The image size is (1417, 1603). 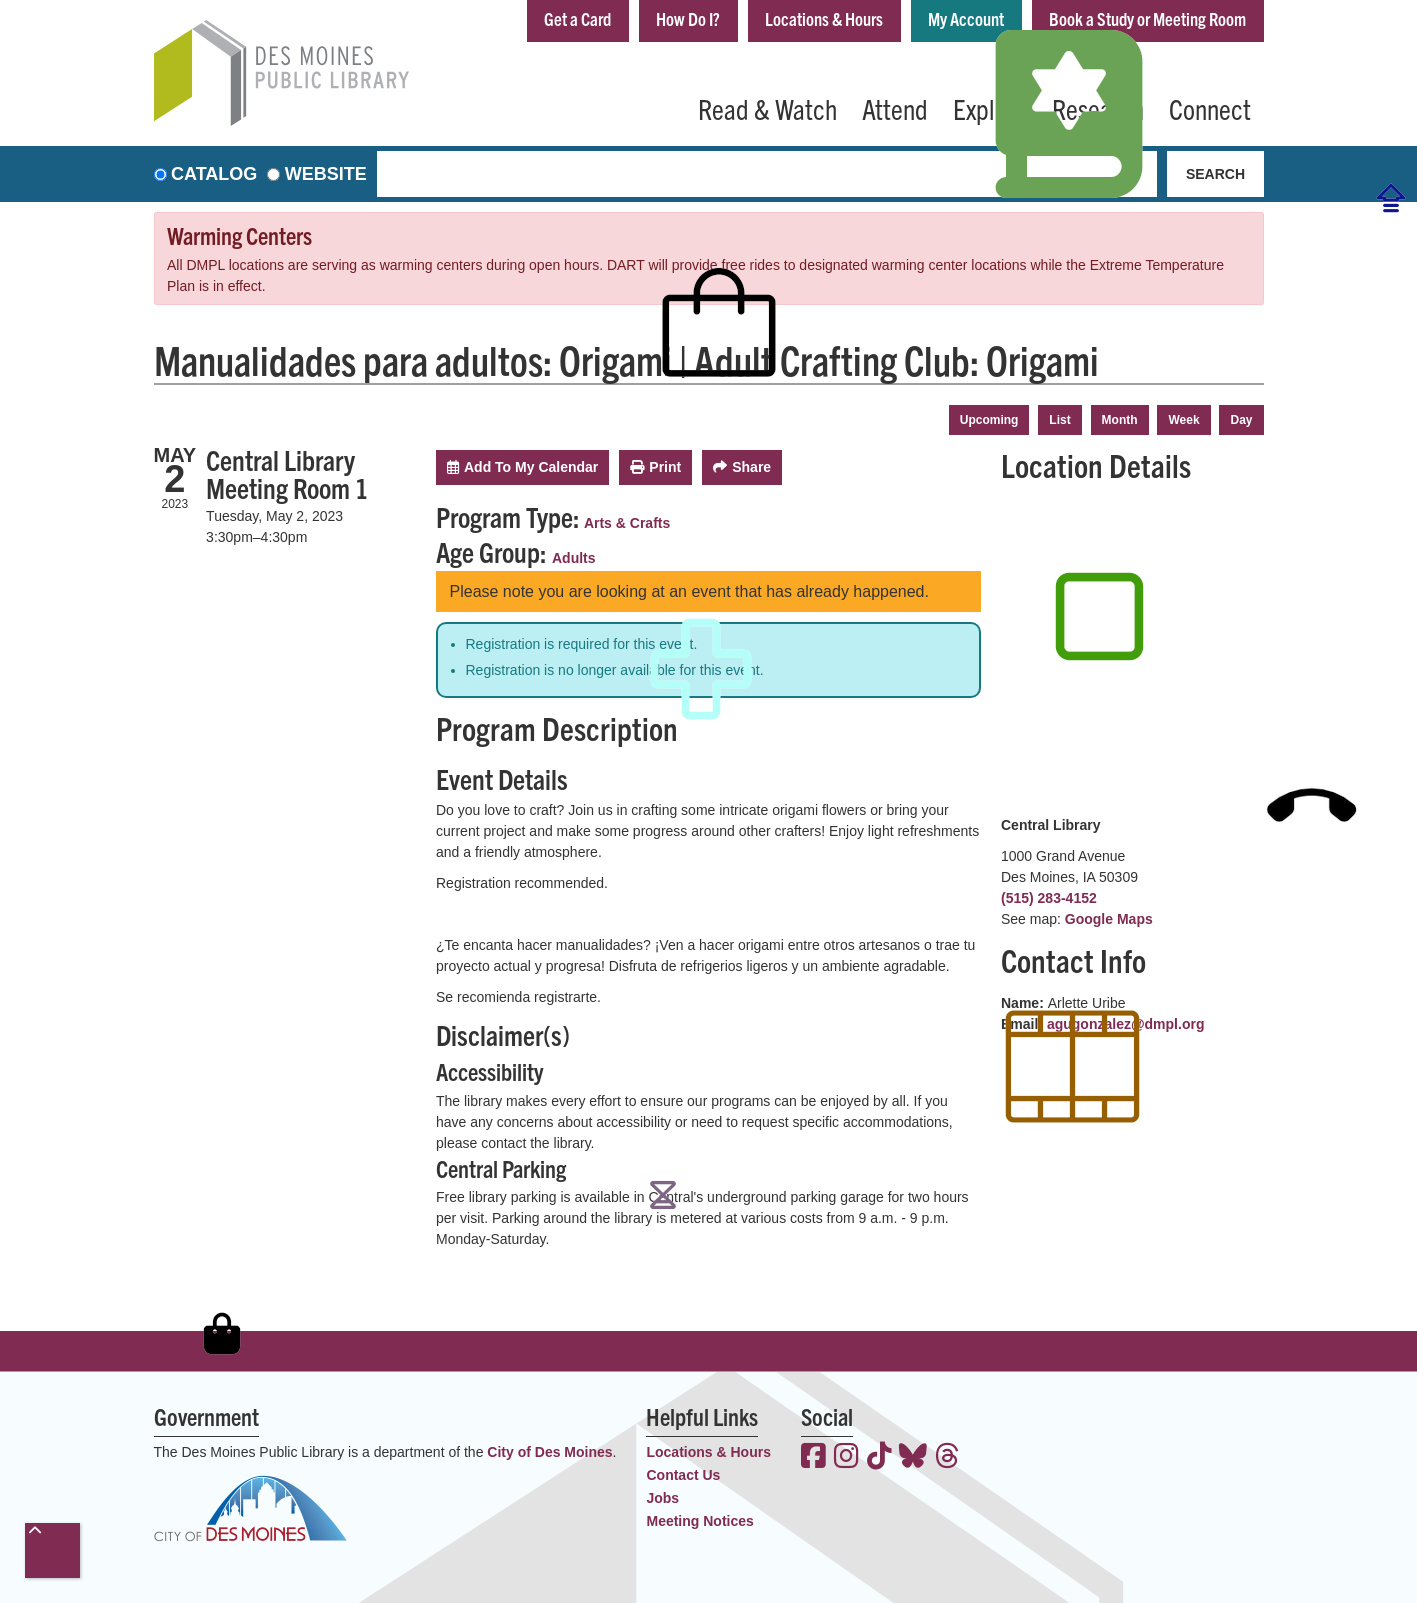 I want to click on view your shopping bag, so click(x=222, y=1336).